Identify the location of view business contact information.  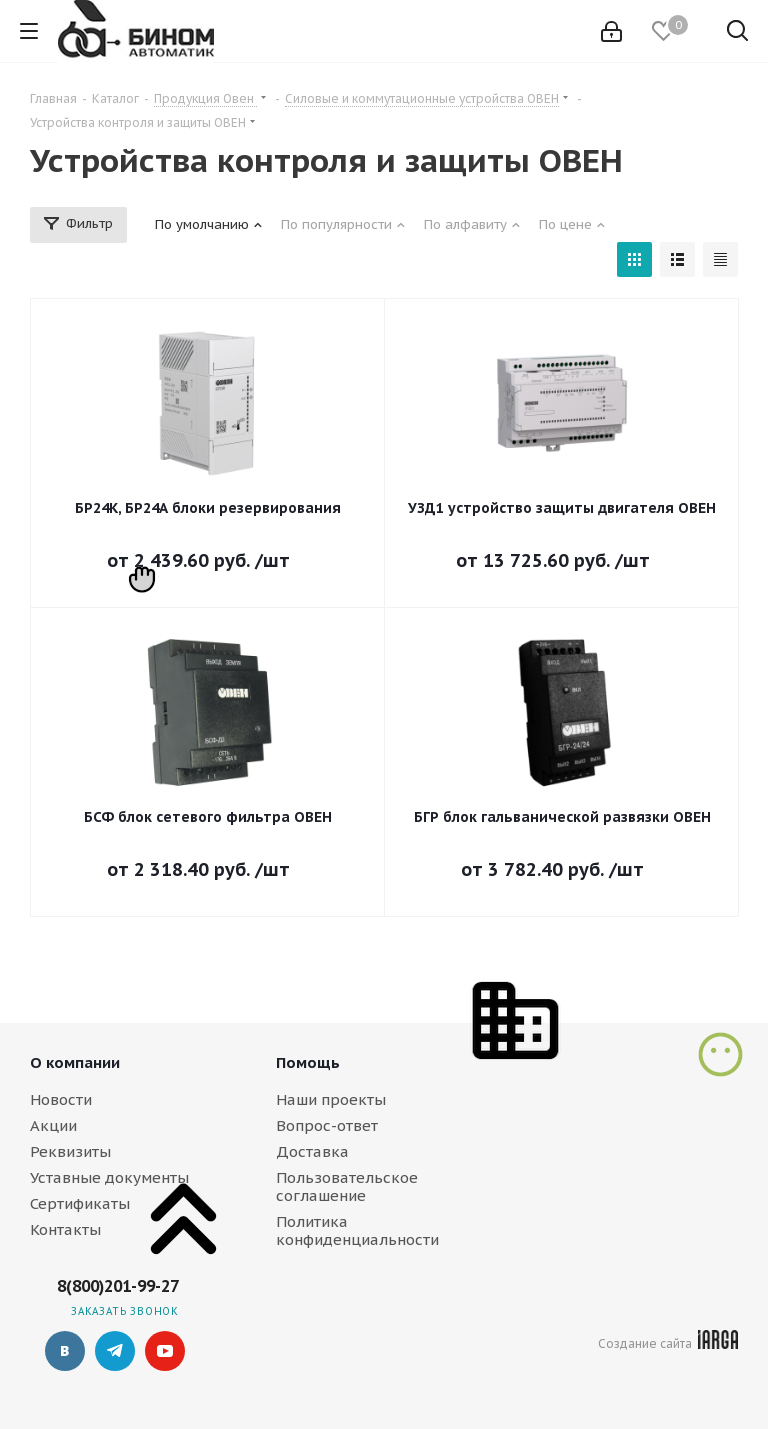
(515, 1020).